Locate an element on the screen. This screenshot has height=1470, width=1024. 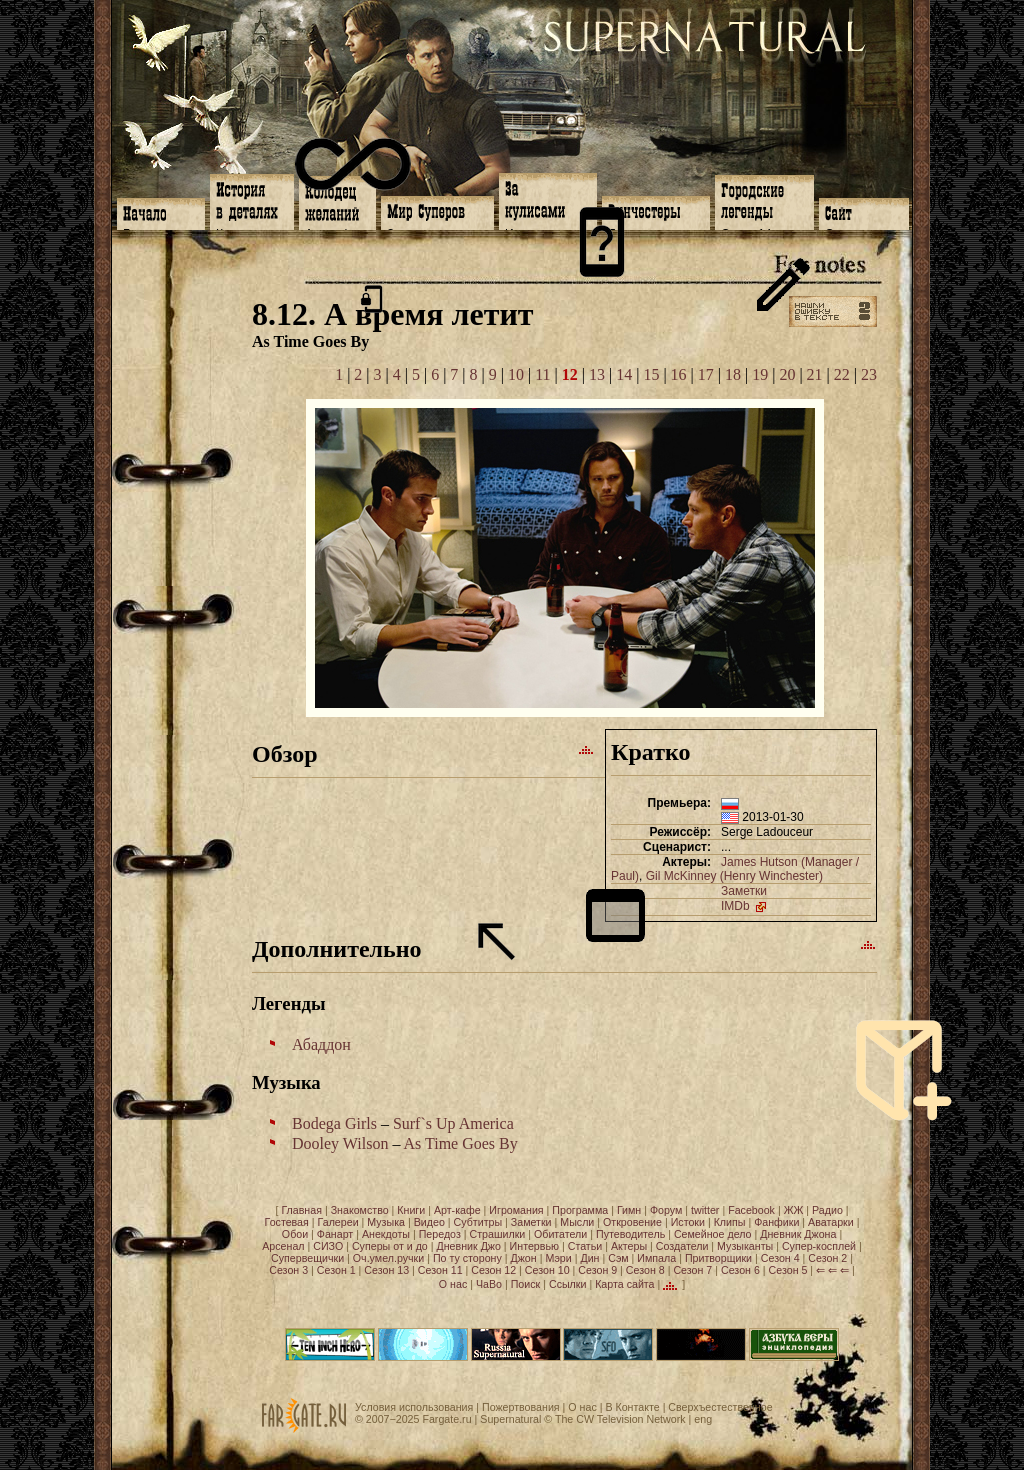
add a new 3D object or prism shape is located at coordinates (899, 1068).